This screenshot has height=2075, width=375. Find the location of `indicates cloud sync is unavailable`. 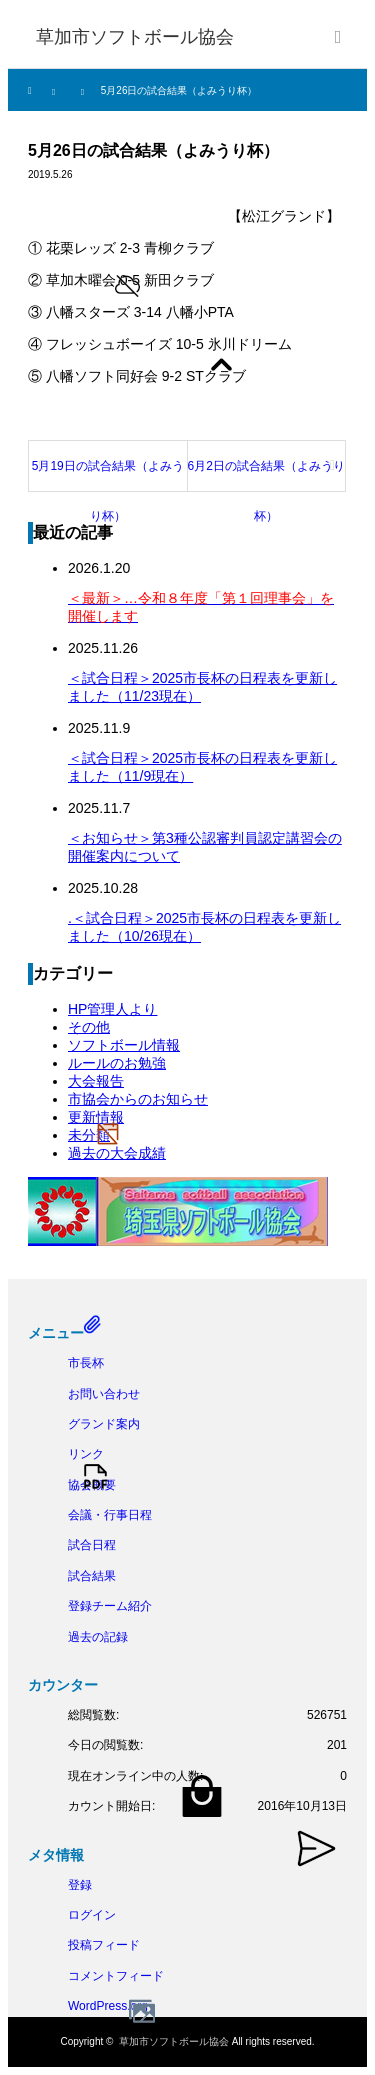

indicates cloud sync is unavailable is located at coordinates (127, 285).